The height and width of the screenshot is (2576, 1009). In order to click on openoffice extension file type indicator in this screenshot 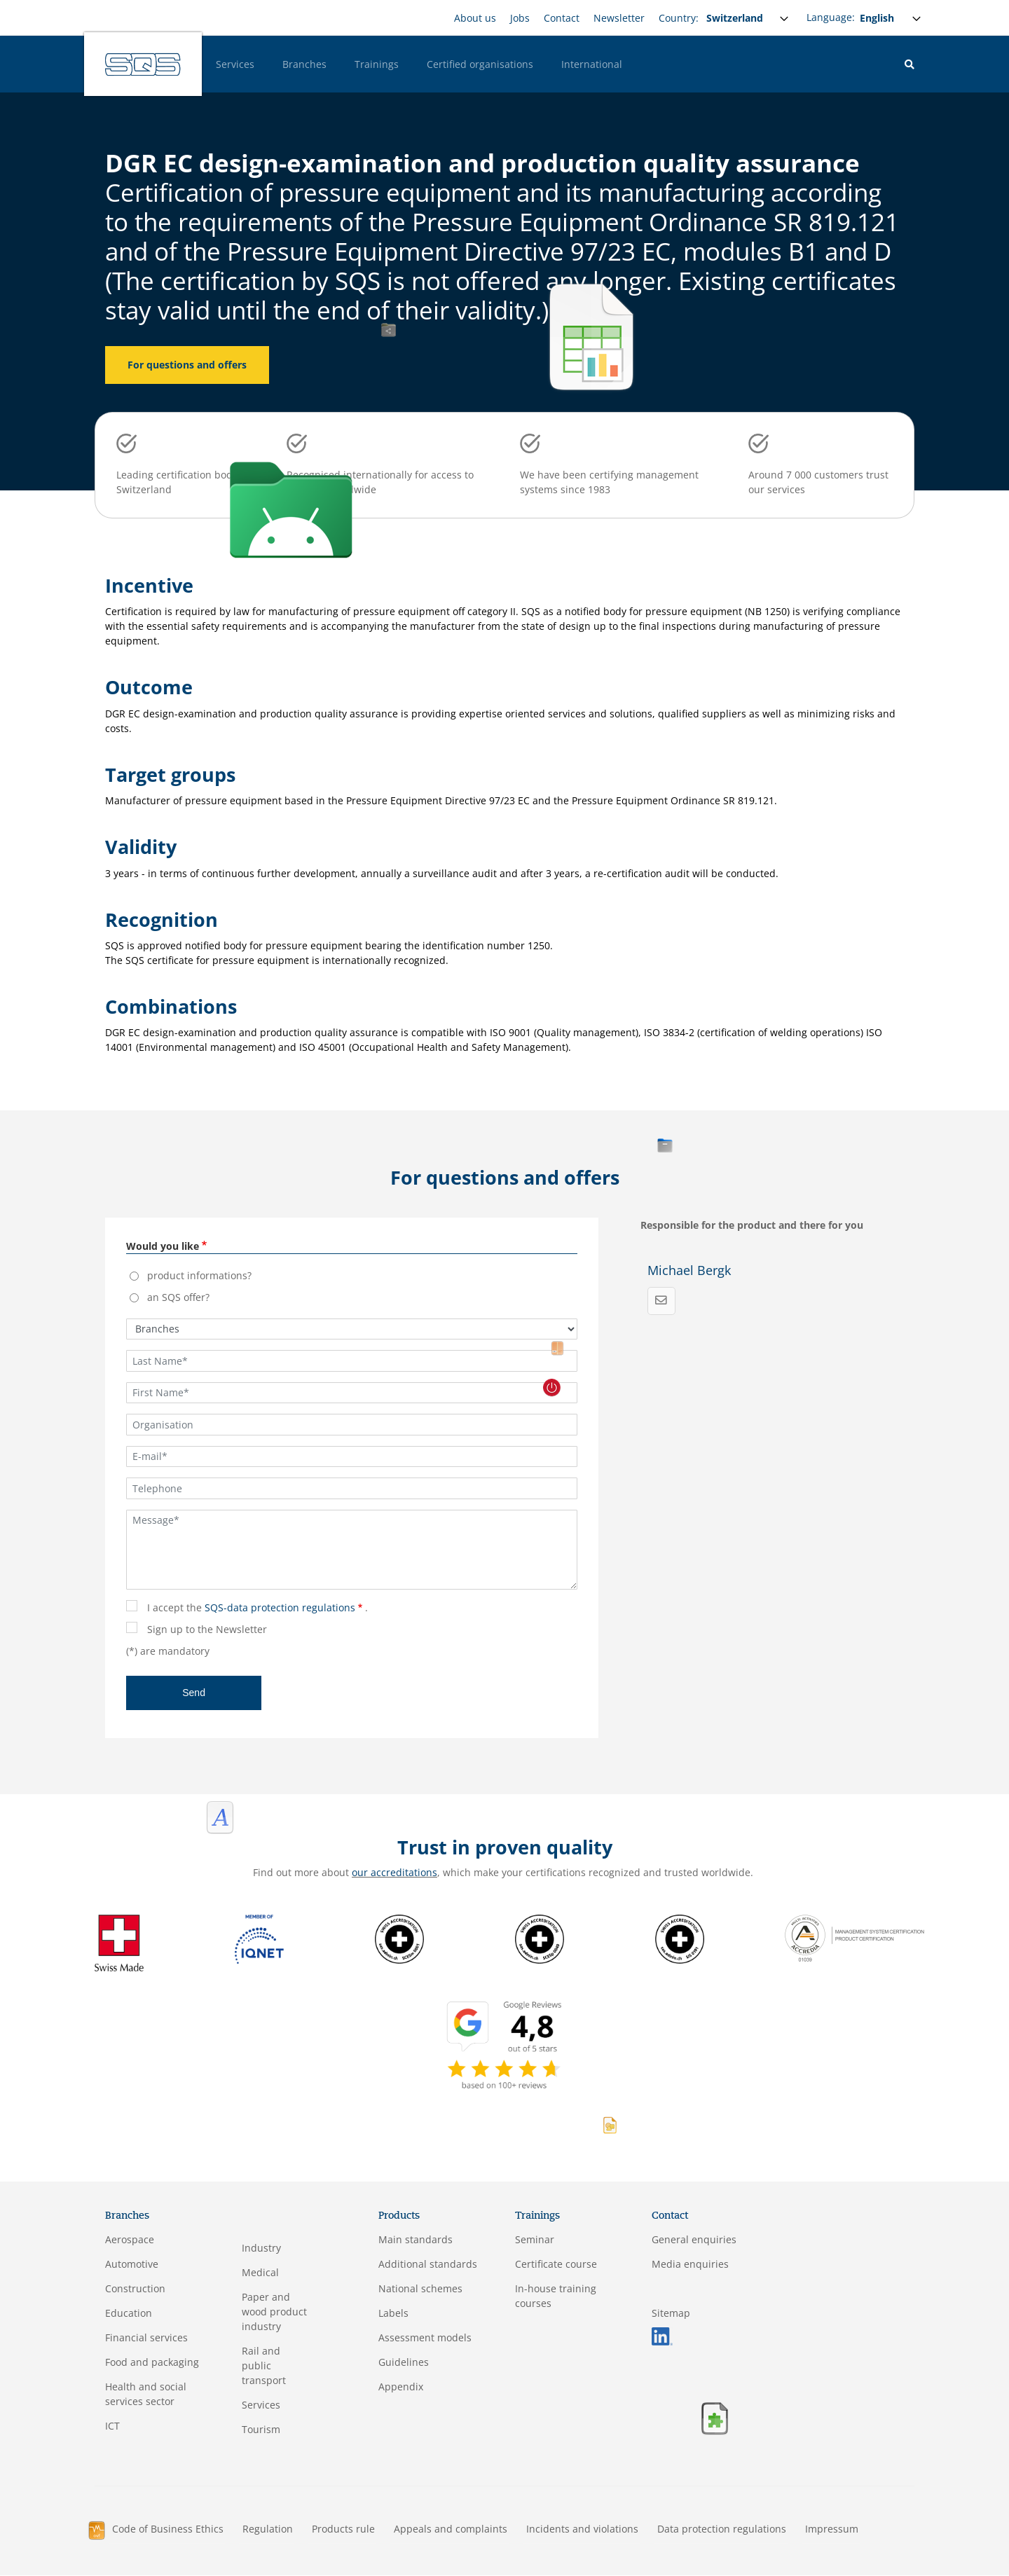, I will do `click(715, 2418)`.